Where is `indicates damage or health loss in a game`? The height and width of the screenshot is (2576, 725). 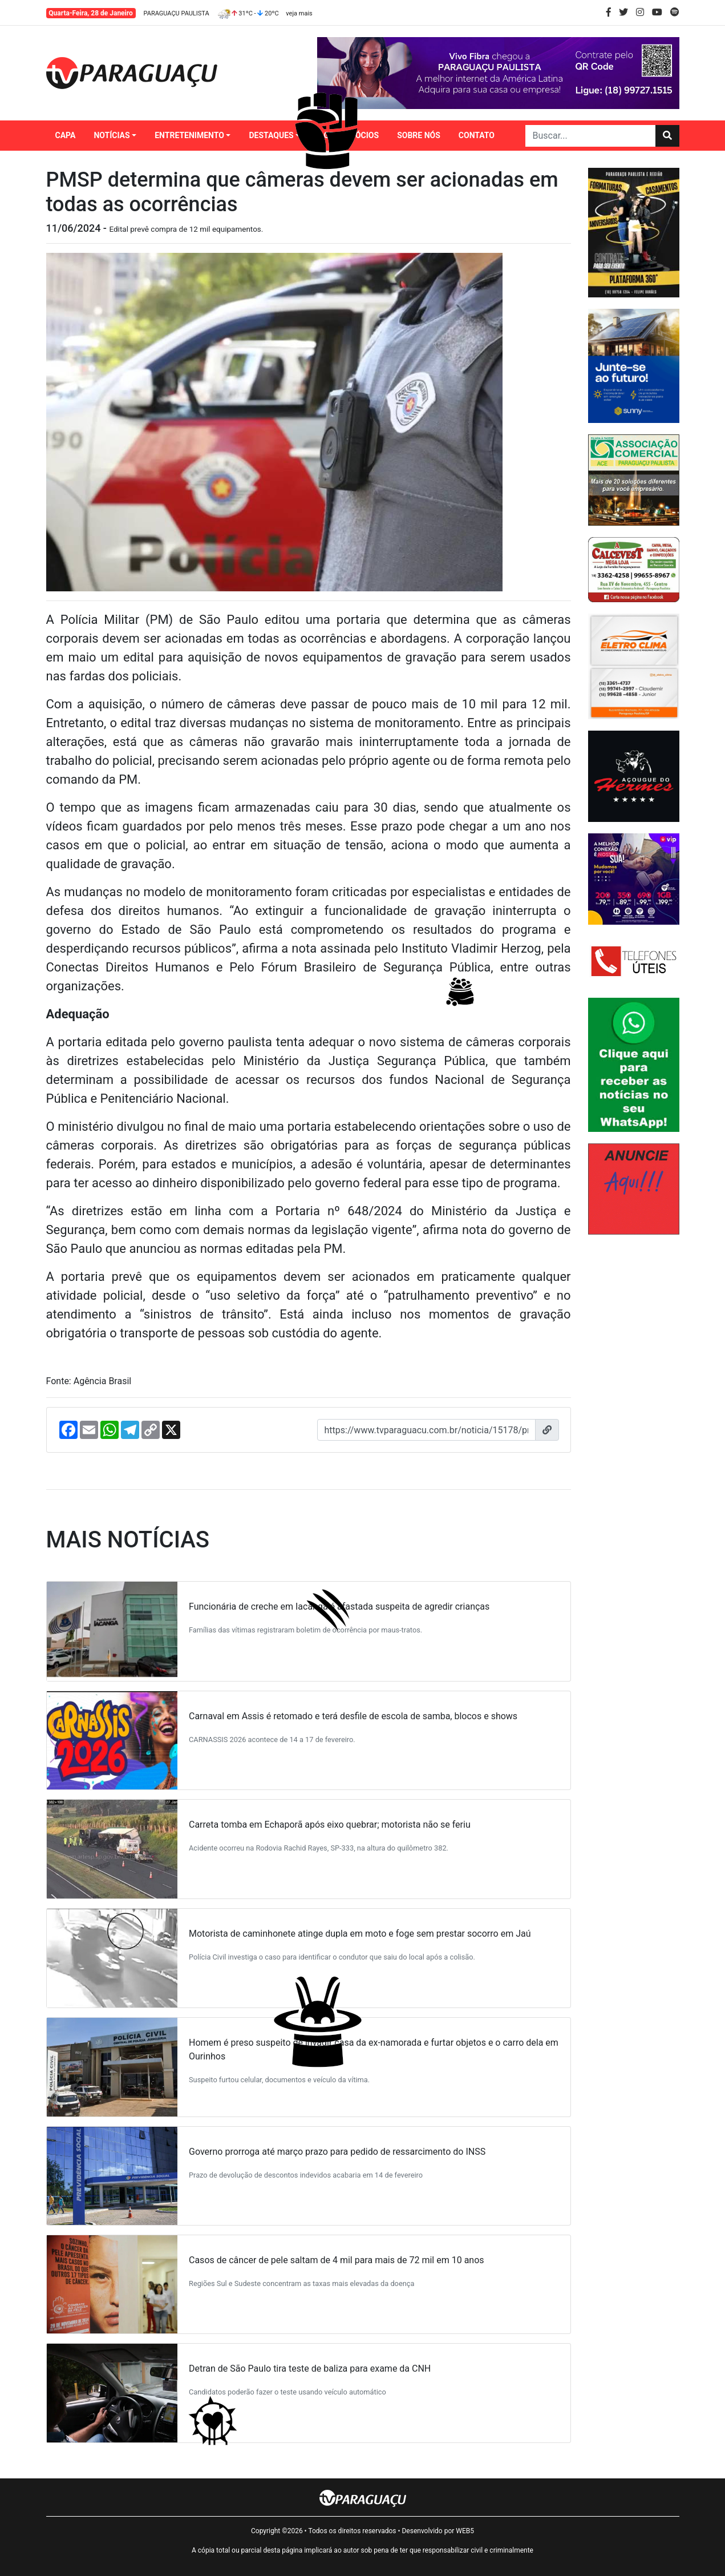
indicates damage or health loss in a game is located at coordinates (213, 2420).